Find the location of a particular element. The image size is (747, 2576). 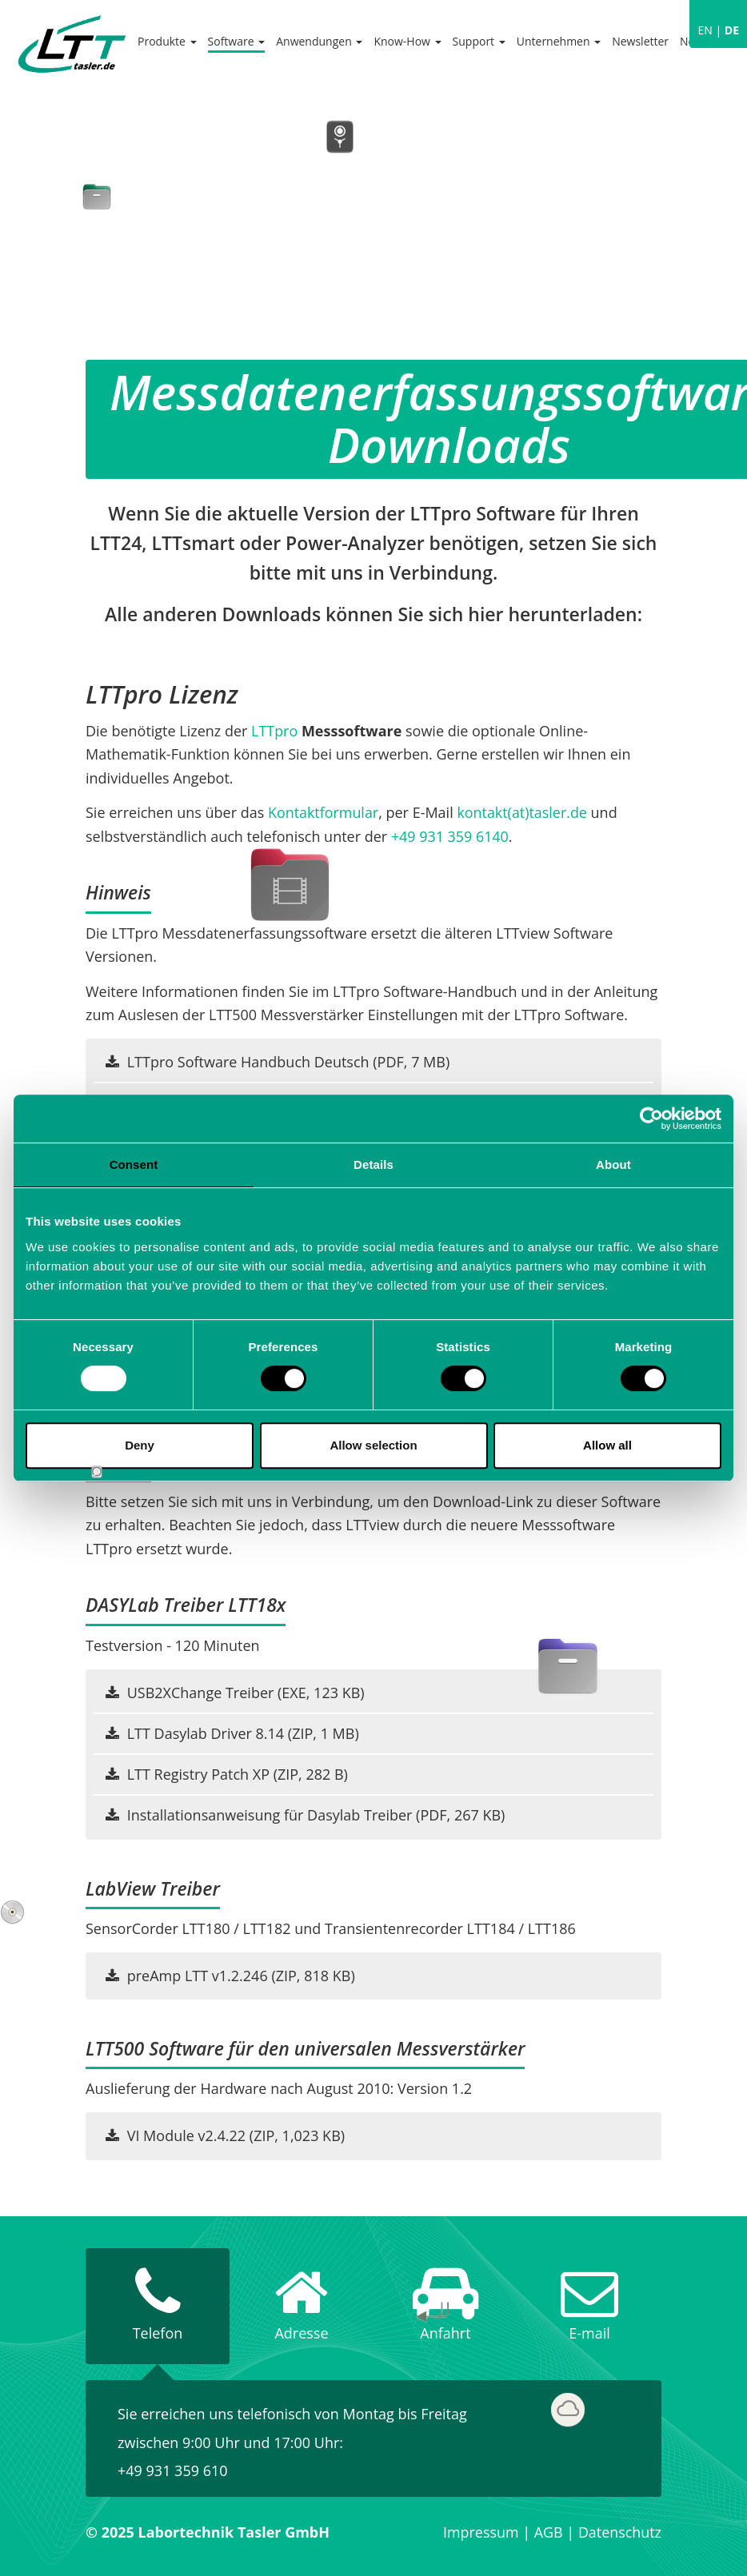

open disk utility application is located at coordinates (97, 1472).